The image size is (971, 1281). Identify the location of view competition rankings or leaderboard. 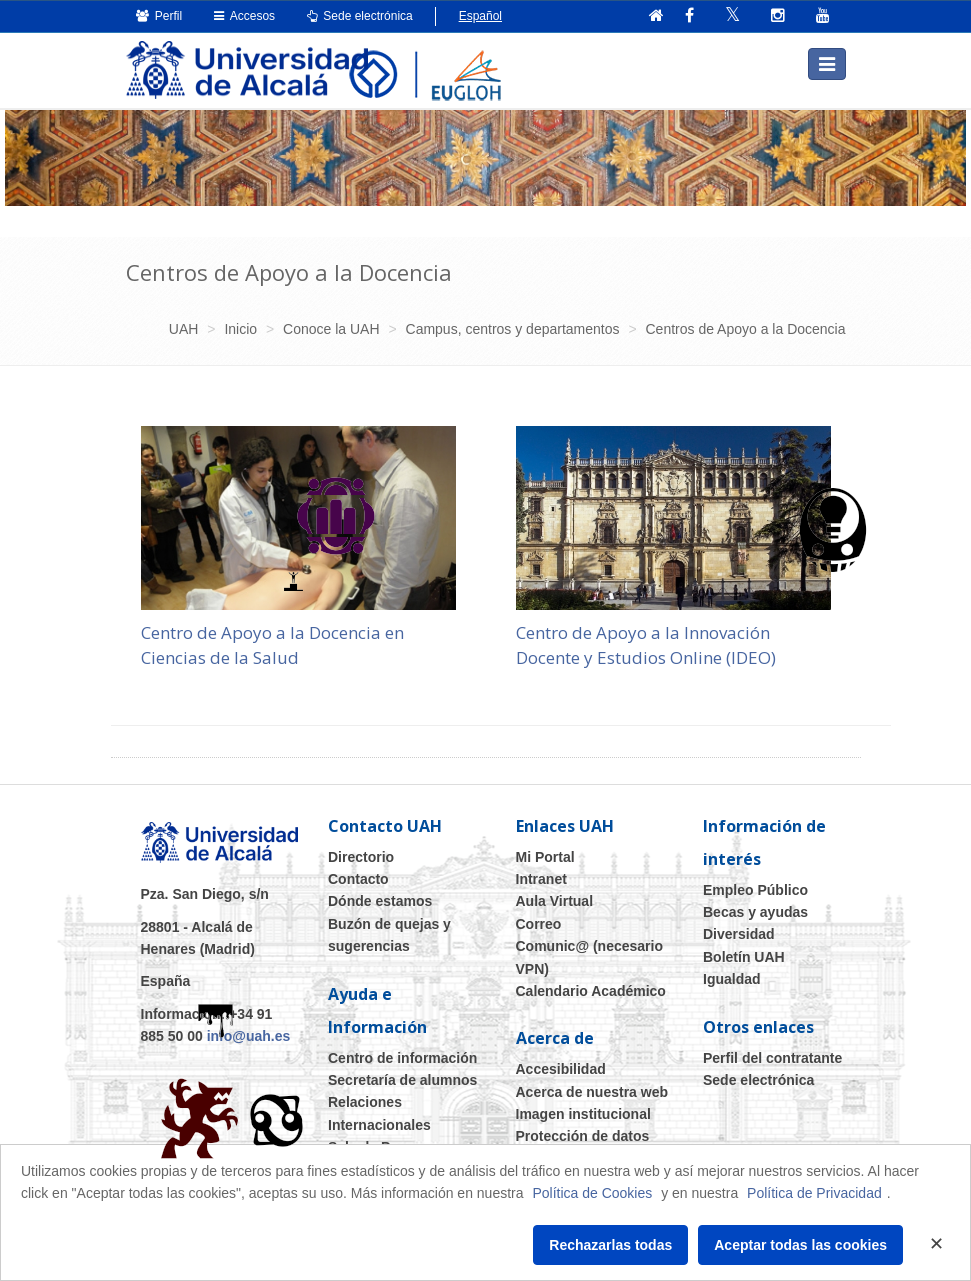
(293, 581).